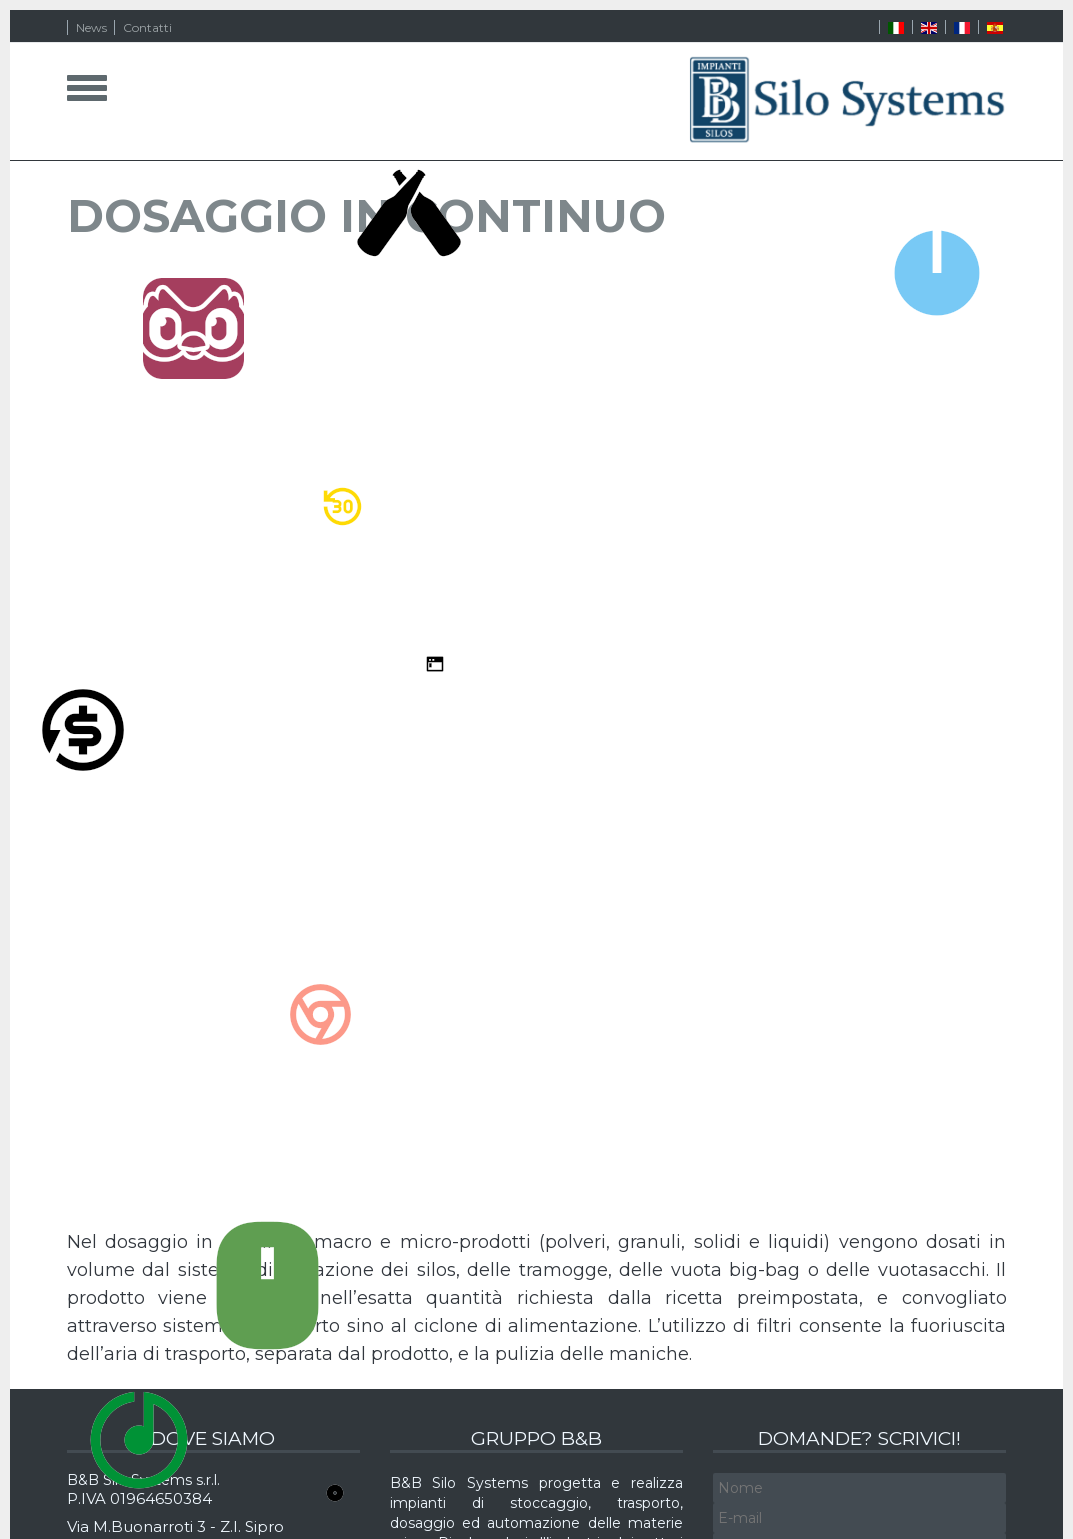 This screenshot has width=1073, height=1539. What do you see at coordinates (342, 506) in the screenshot?
I see `rewind 30 seconds` at bounding box center [342, 506].